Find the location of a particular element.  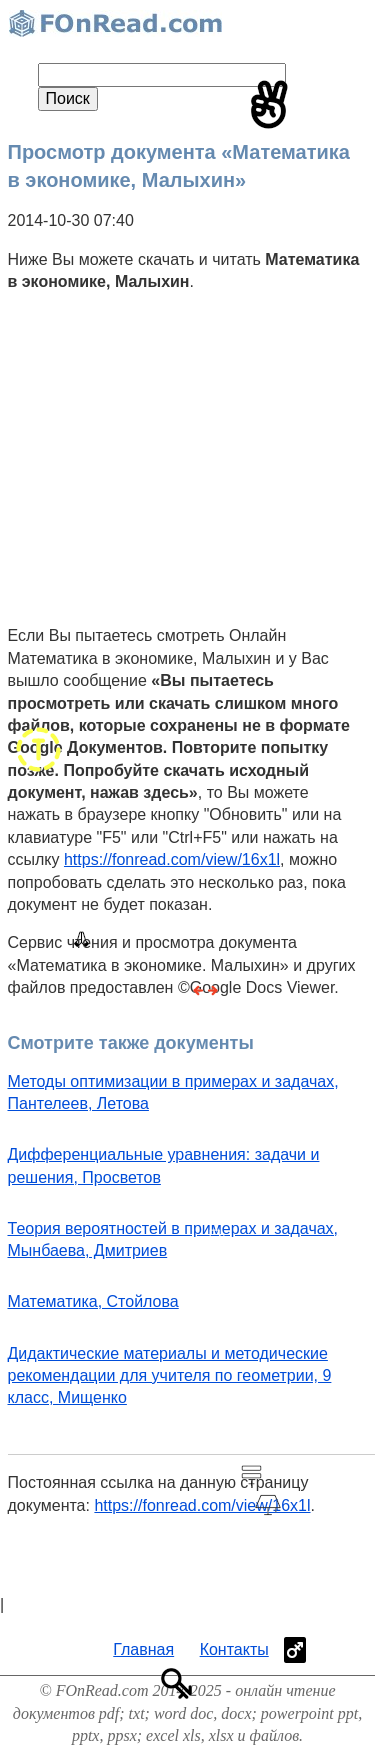

adjust horizontal position or spacing is located at coordinates (205, 990).